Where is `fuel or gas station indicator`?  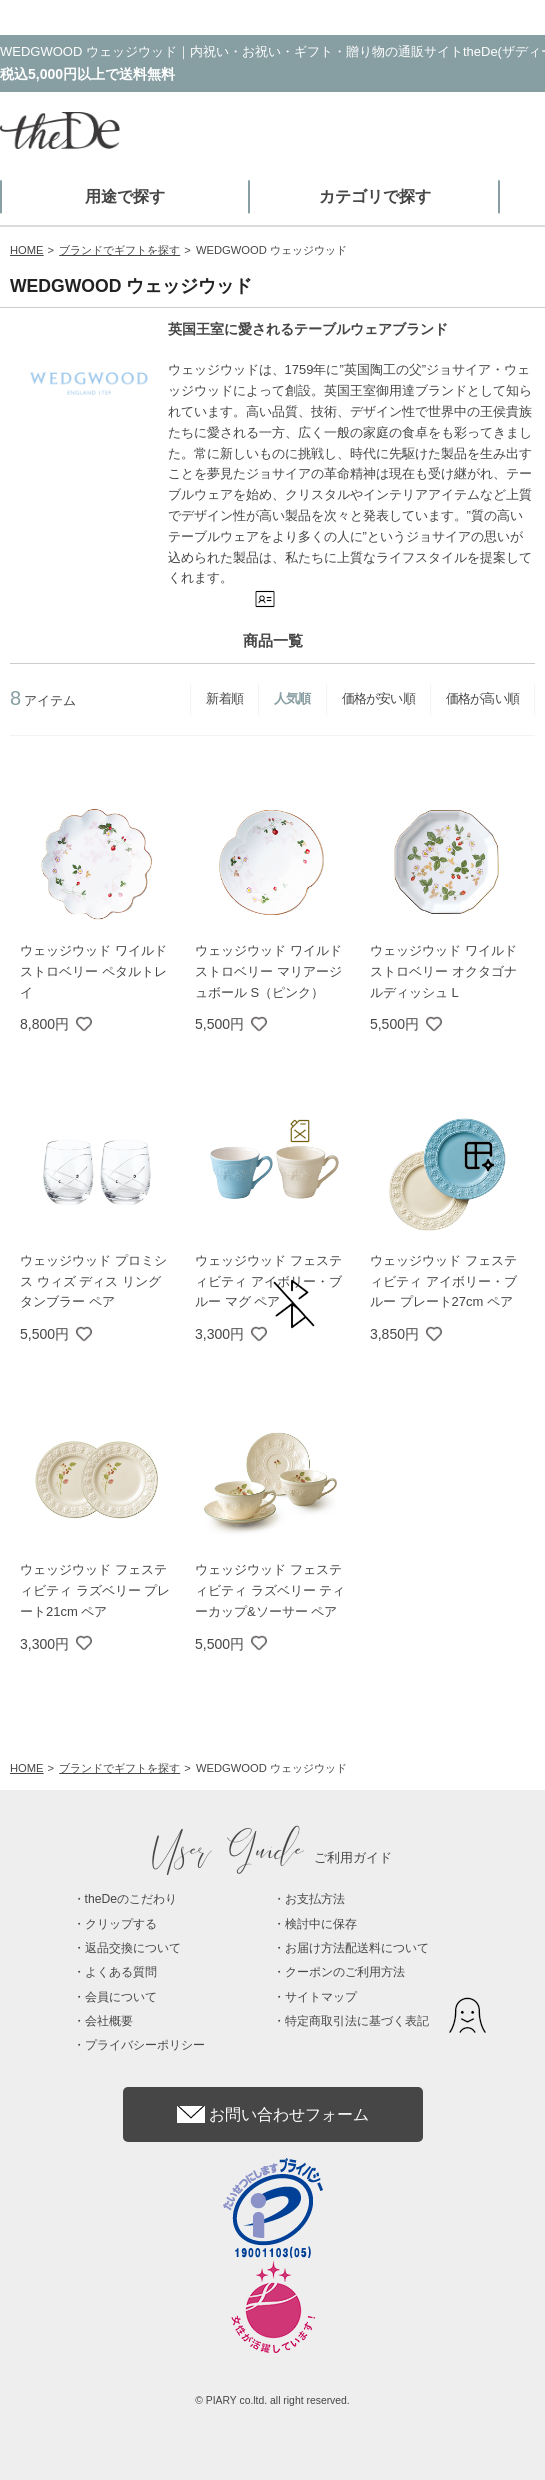 fuel or gas station indicator is located at coordinates (300, 1131).